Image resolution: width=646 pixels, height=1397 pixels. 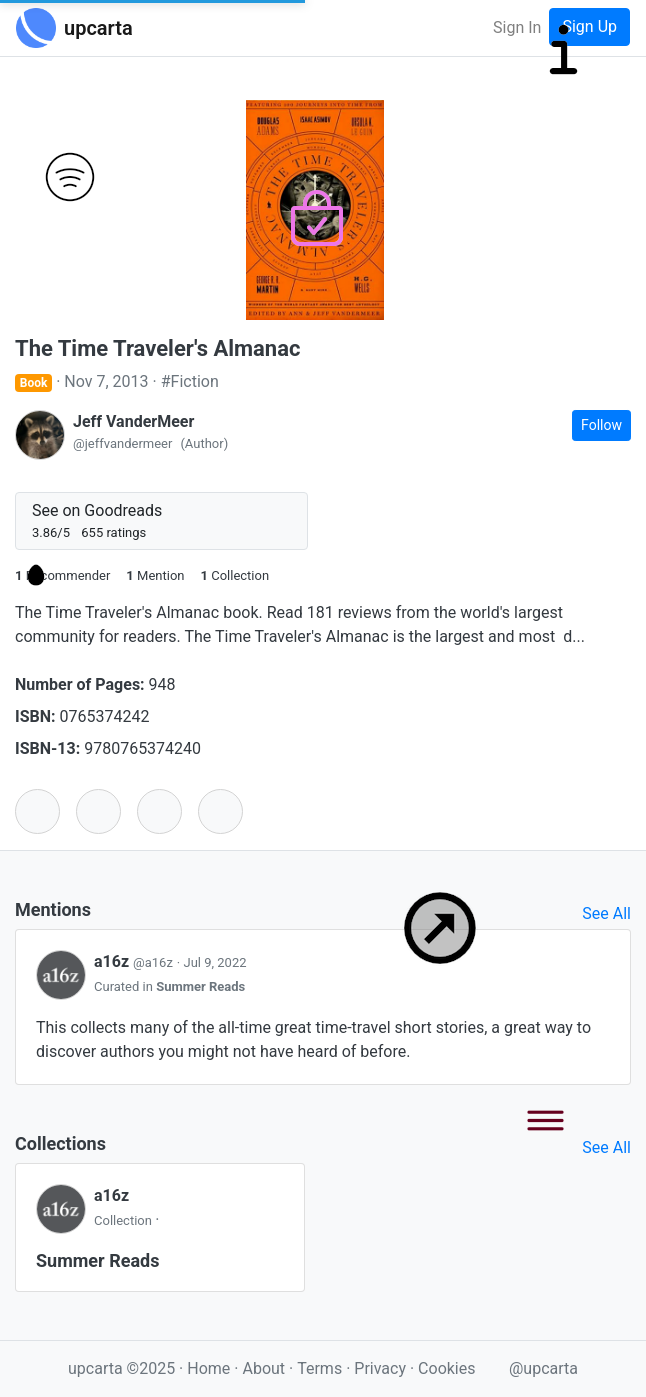 What do you see at coordinates (317, 218) in the screenshot?
I see `order confirmed or purchase complete` at bounding box center [317, 218].